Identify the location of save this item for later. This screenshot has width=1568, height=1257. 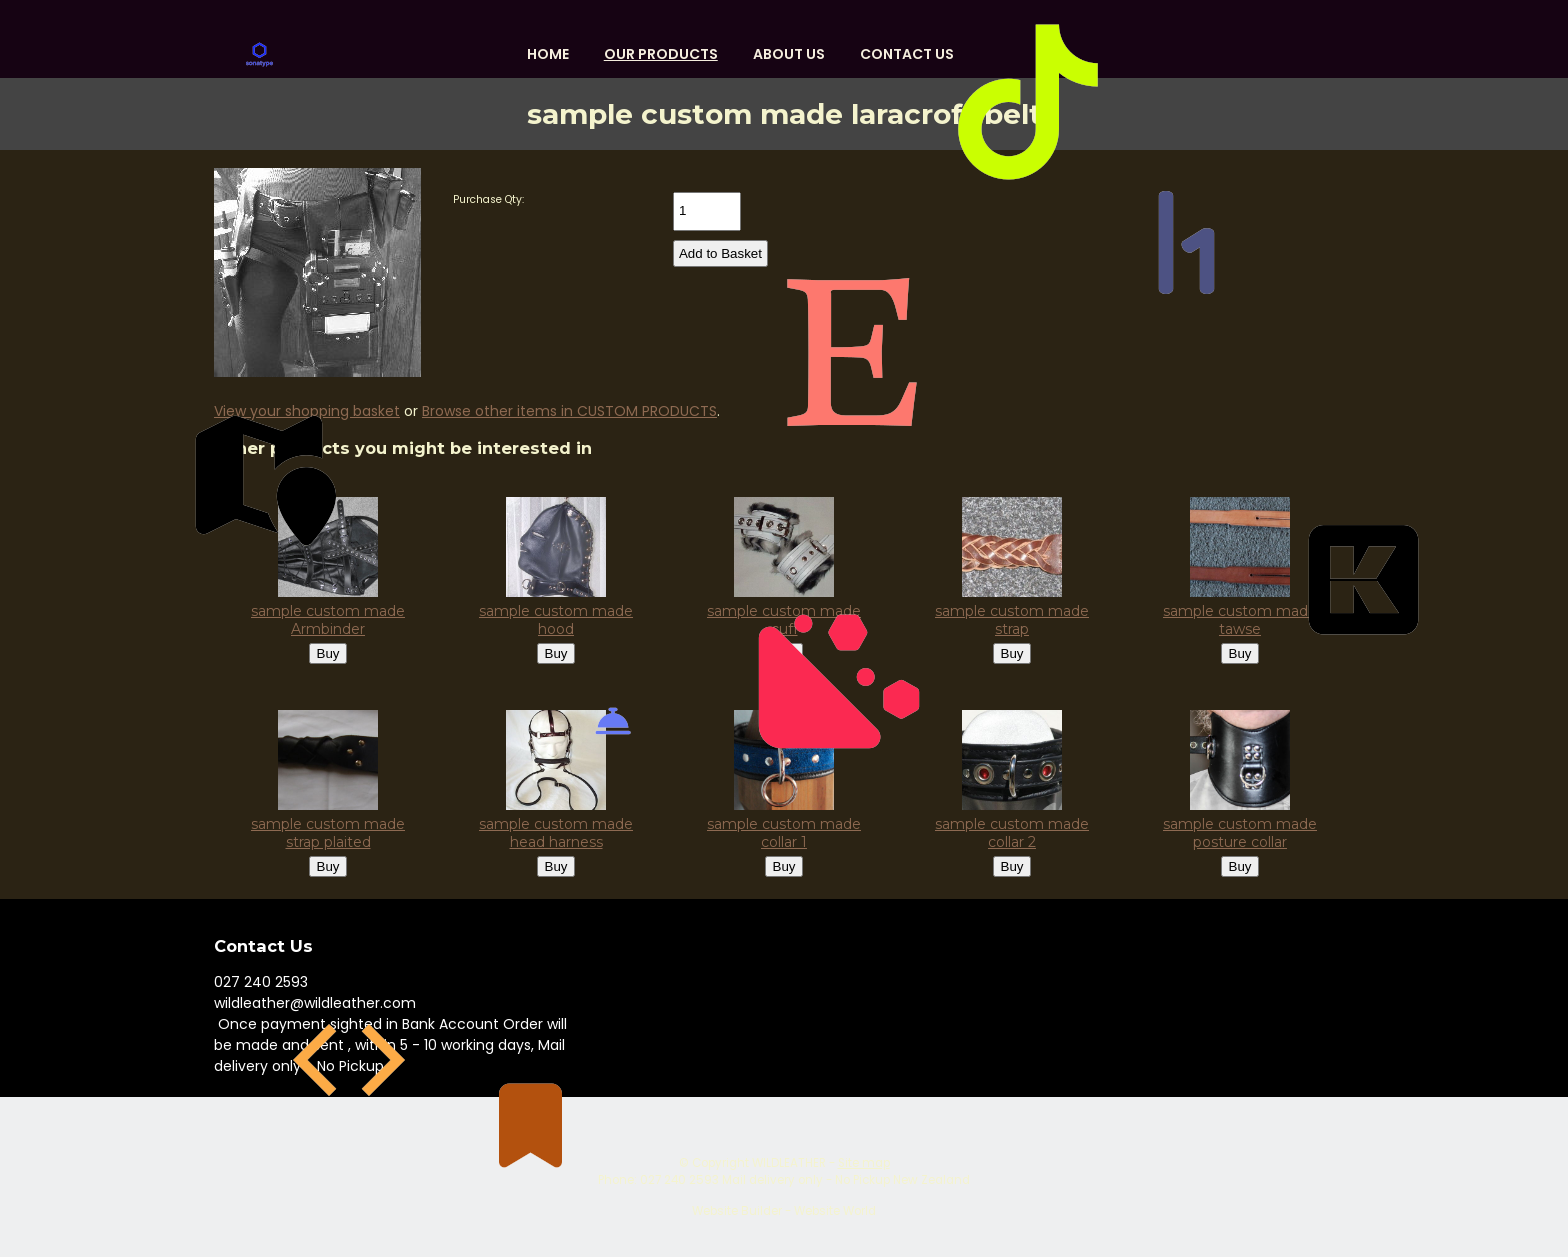
(530, 1125).